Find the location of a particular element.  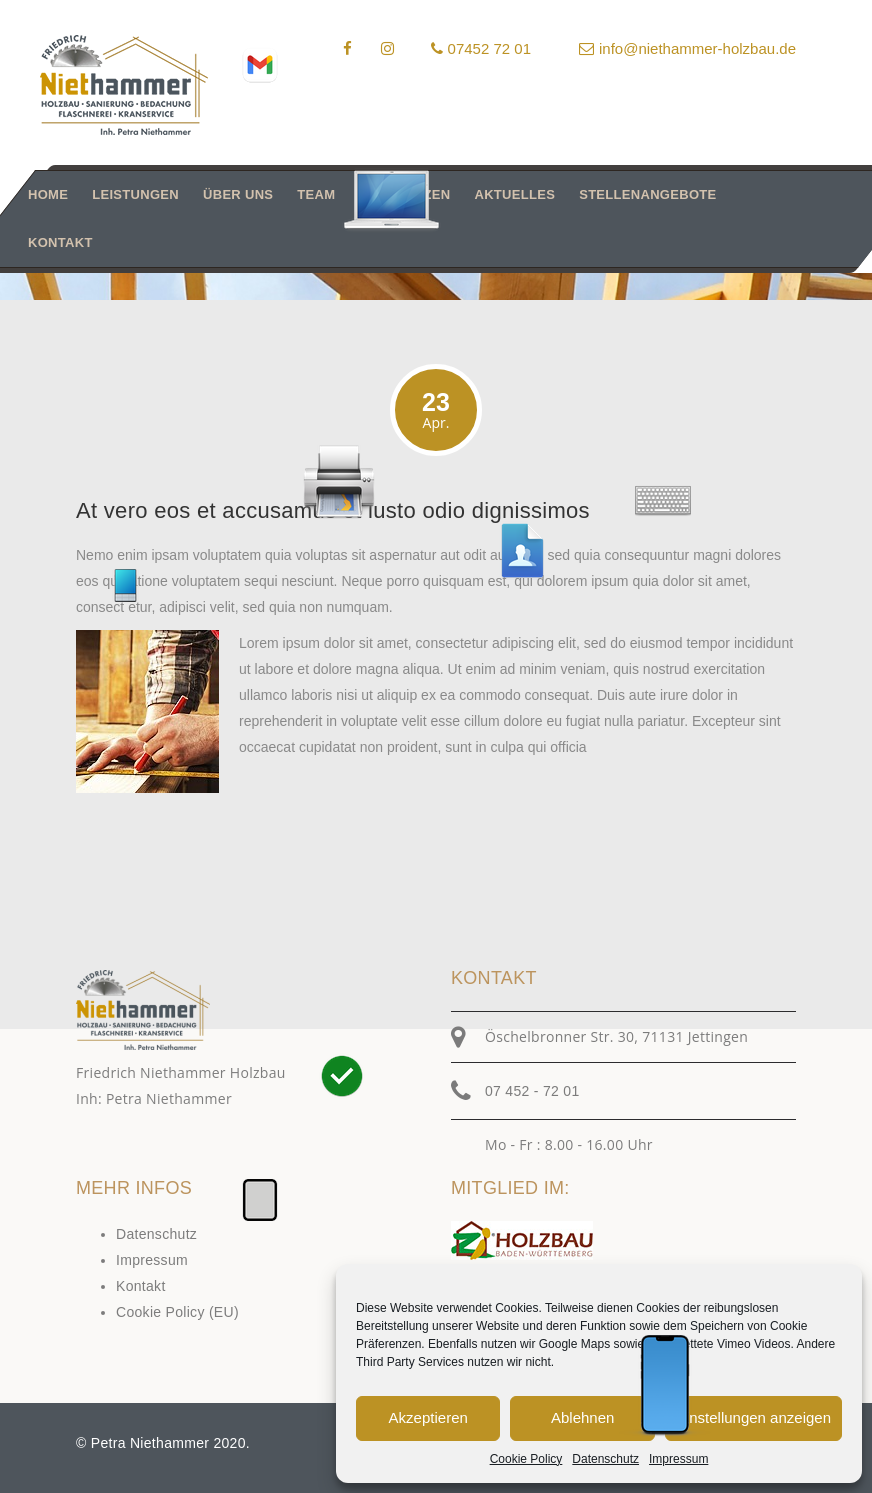

open Gmail email app is located at coordinates (260, 65).